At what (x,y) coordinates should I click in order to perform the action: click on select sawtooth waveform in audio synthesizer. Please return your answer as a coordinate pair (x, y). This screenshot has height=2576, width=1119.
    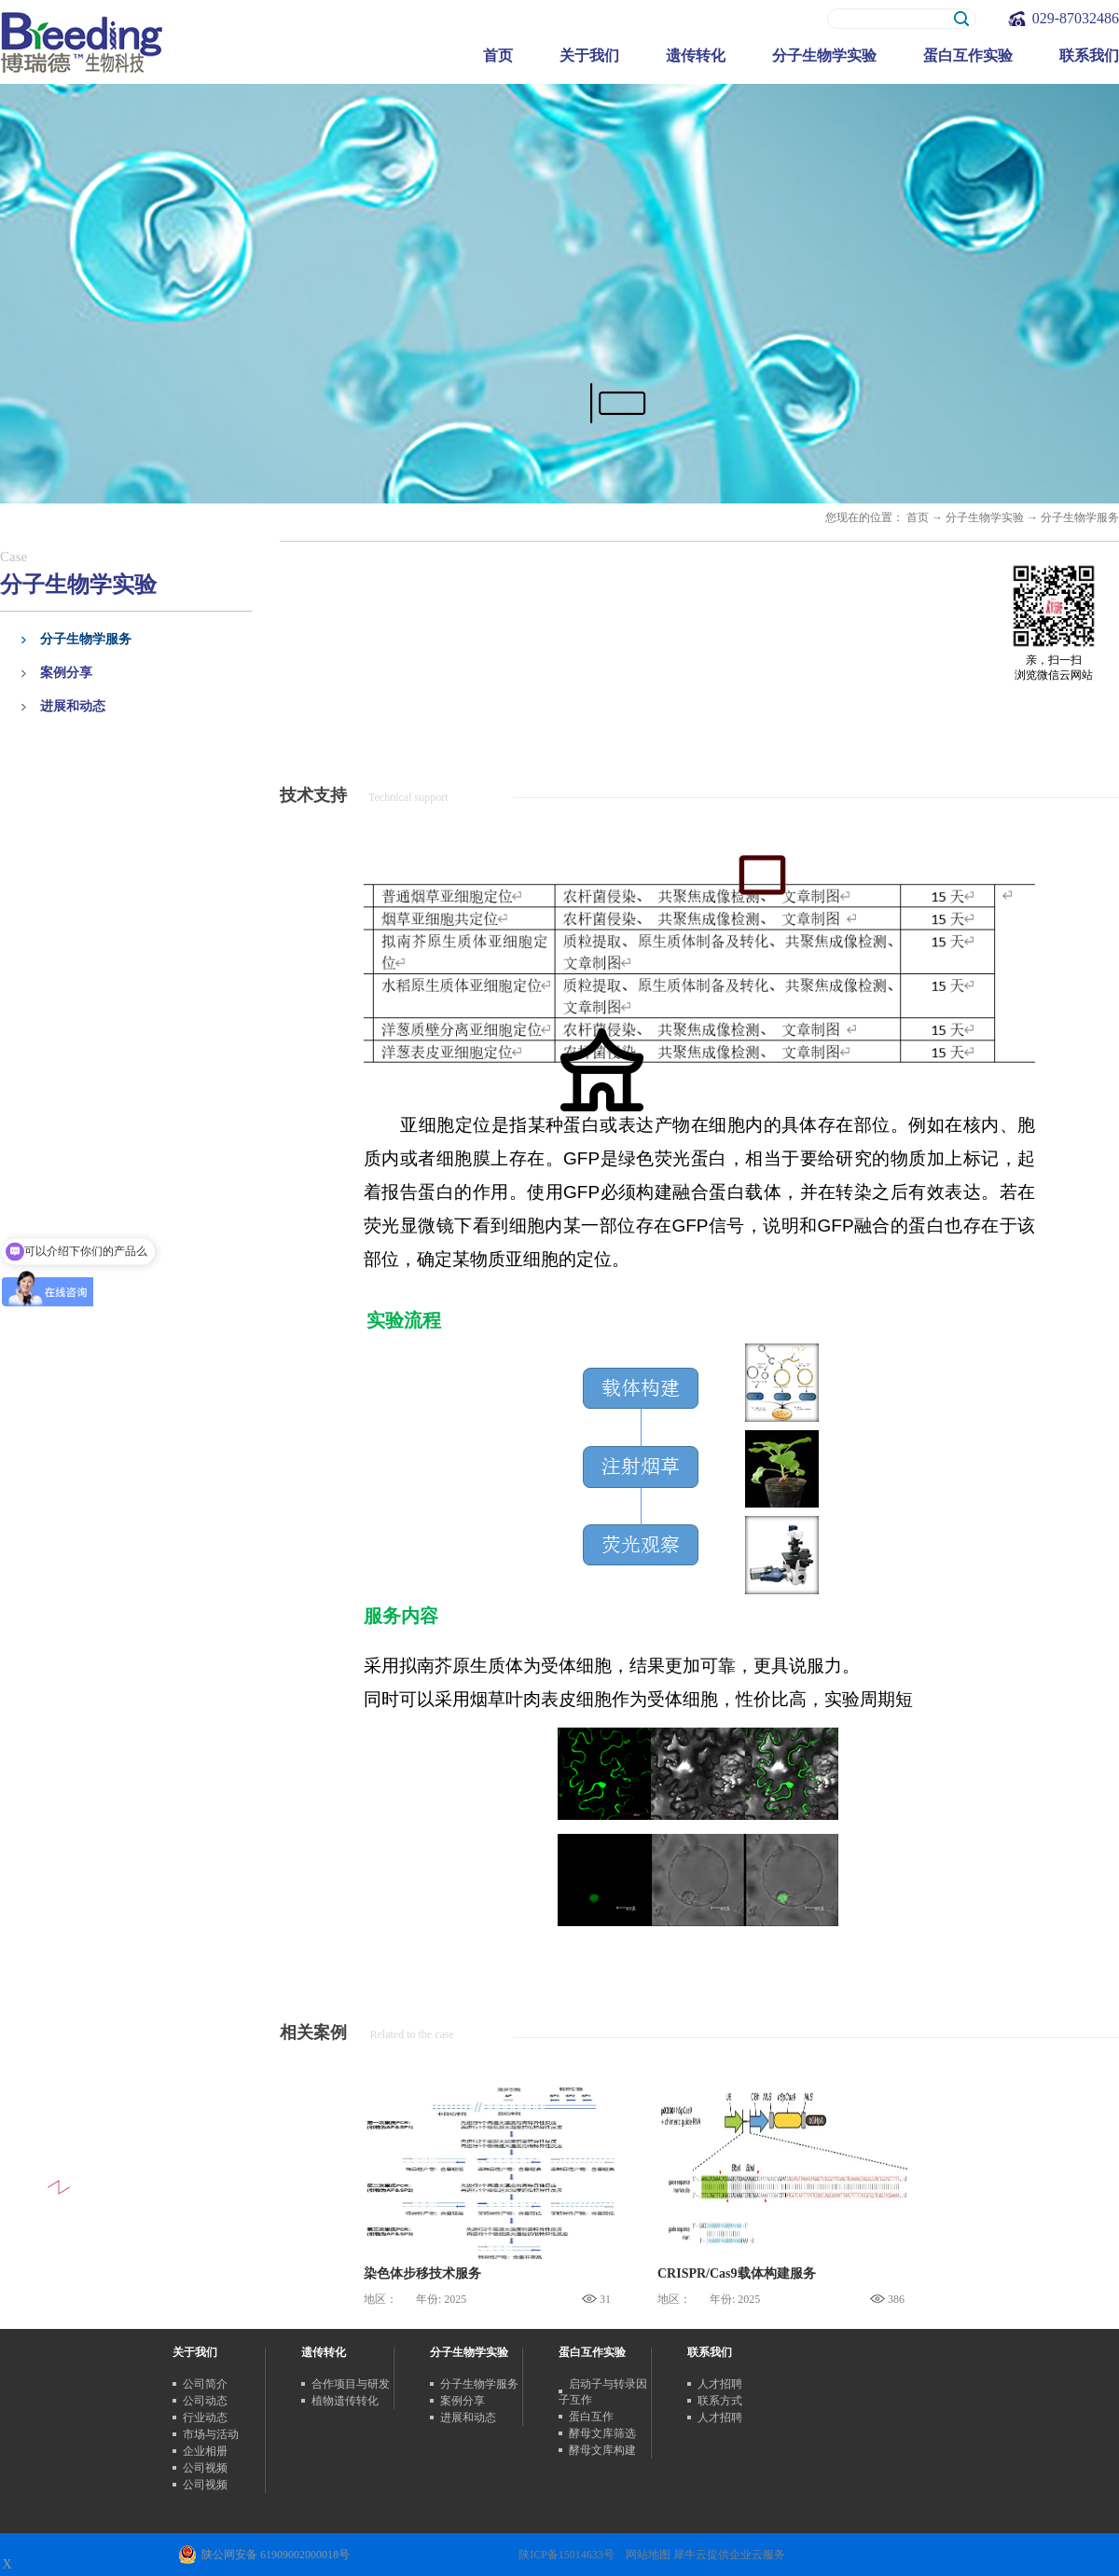
    Looking at the image, I should click on (59, 2187).